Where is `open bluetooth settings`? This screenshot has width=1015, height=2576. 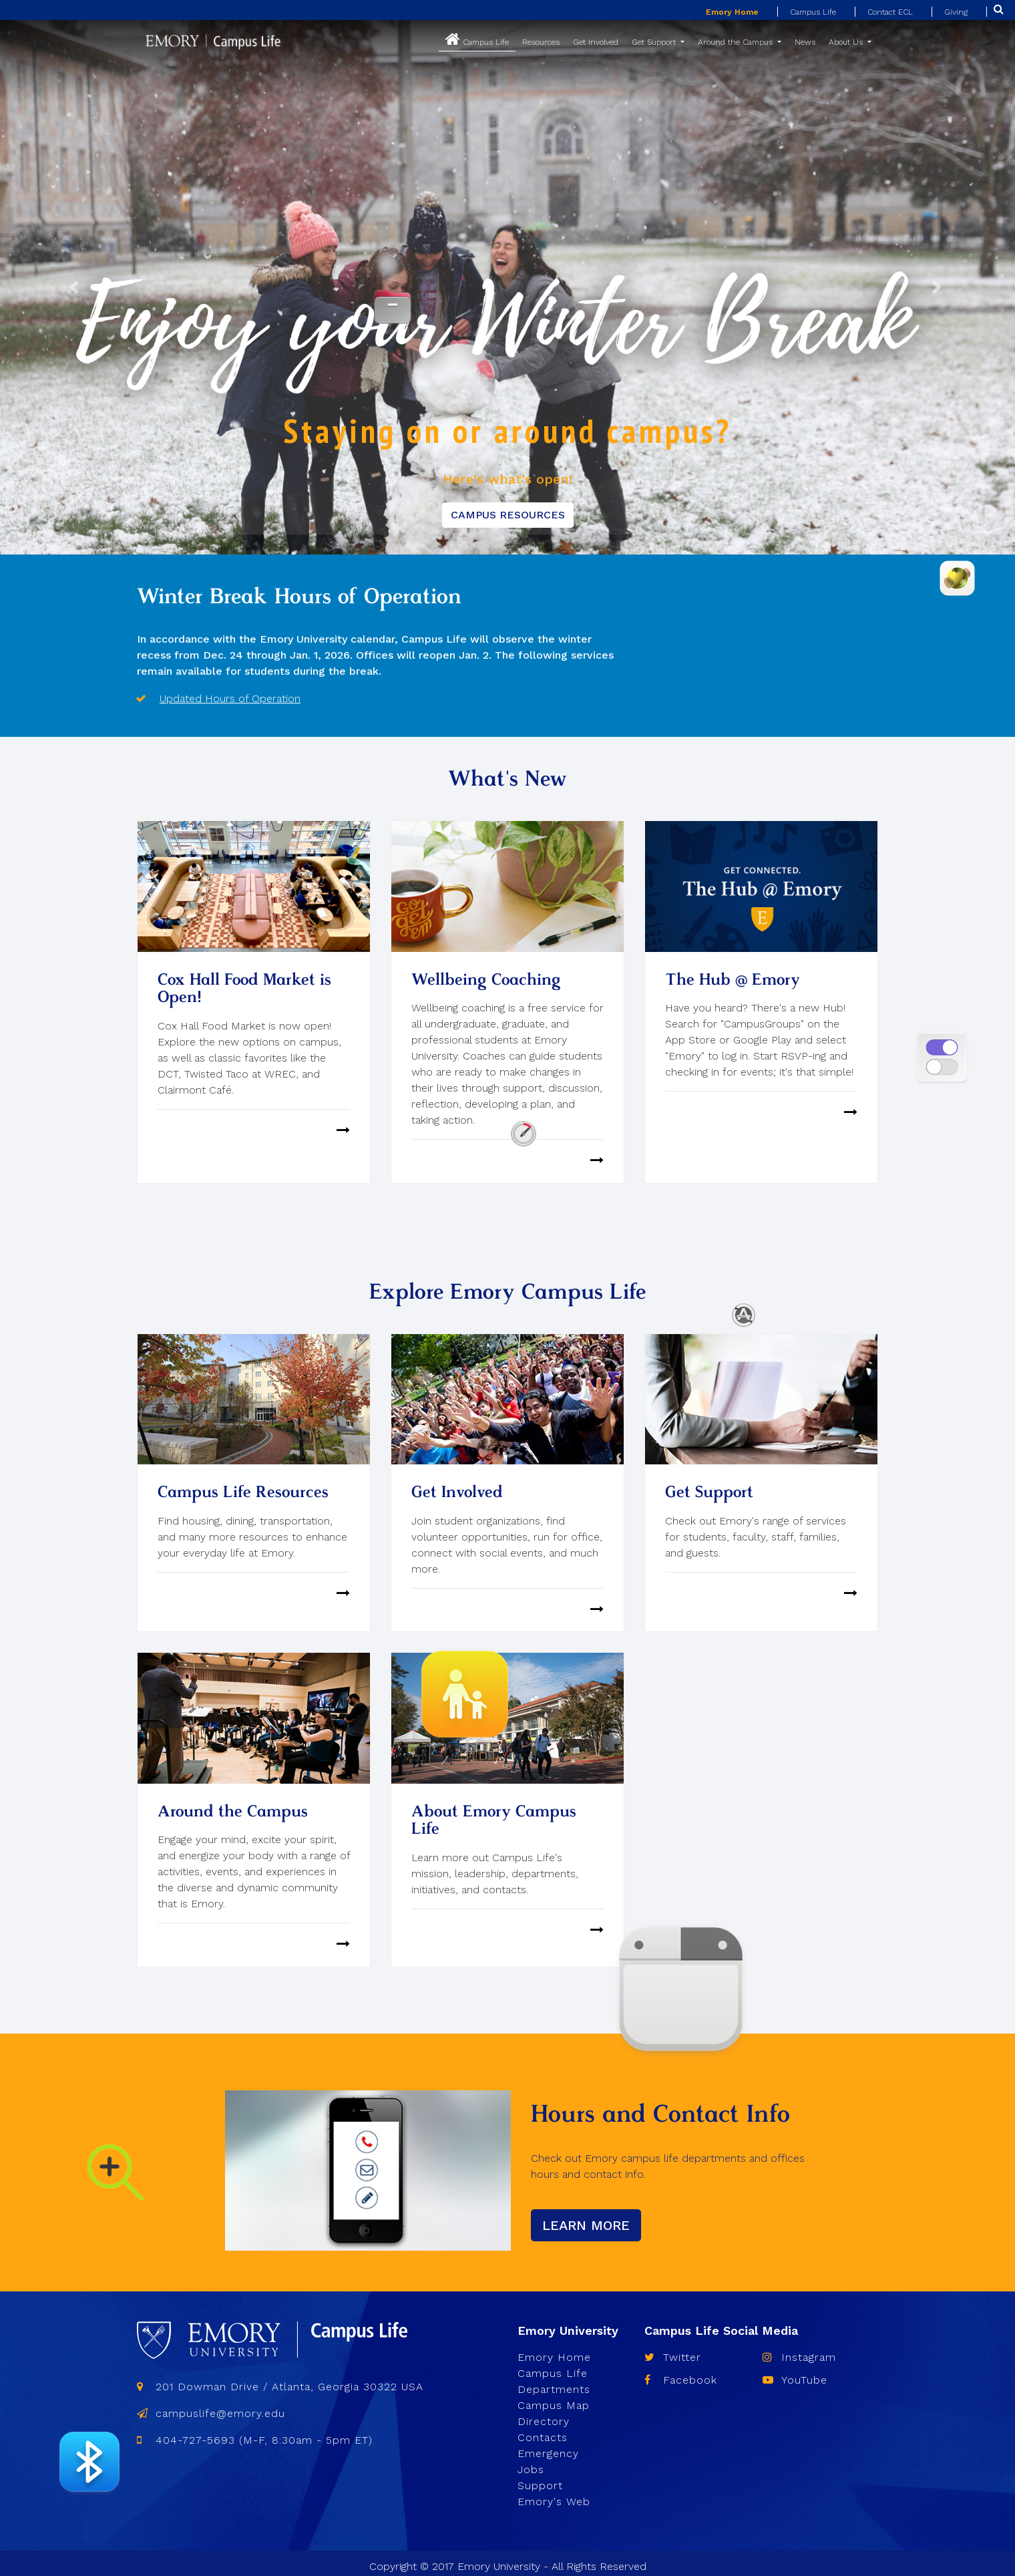 open bluetooth settings is located at coordinates (89, 2462).